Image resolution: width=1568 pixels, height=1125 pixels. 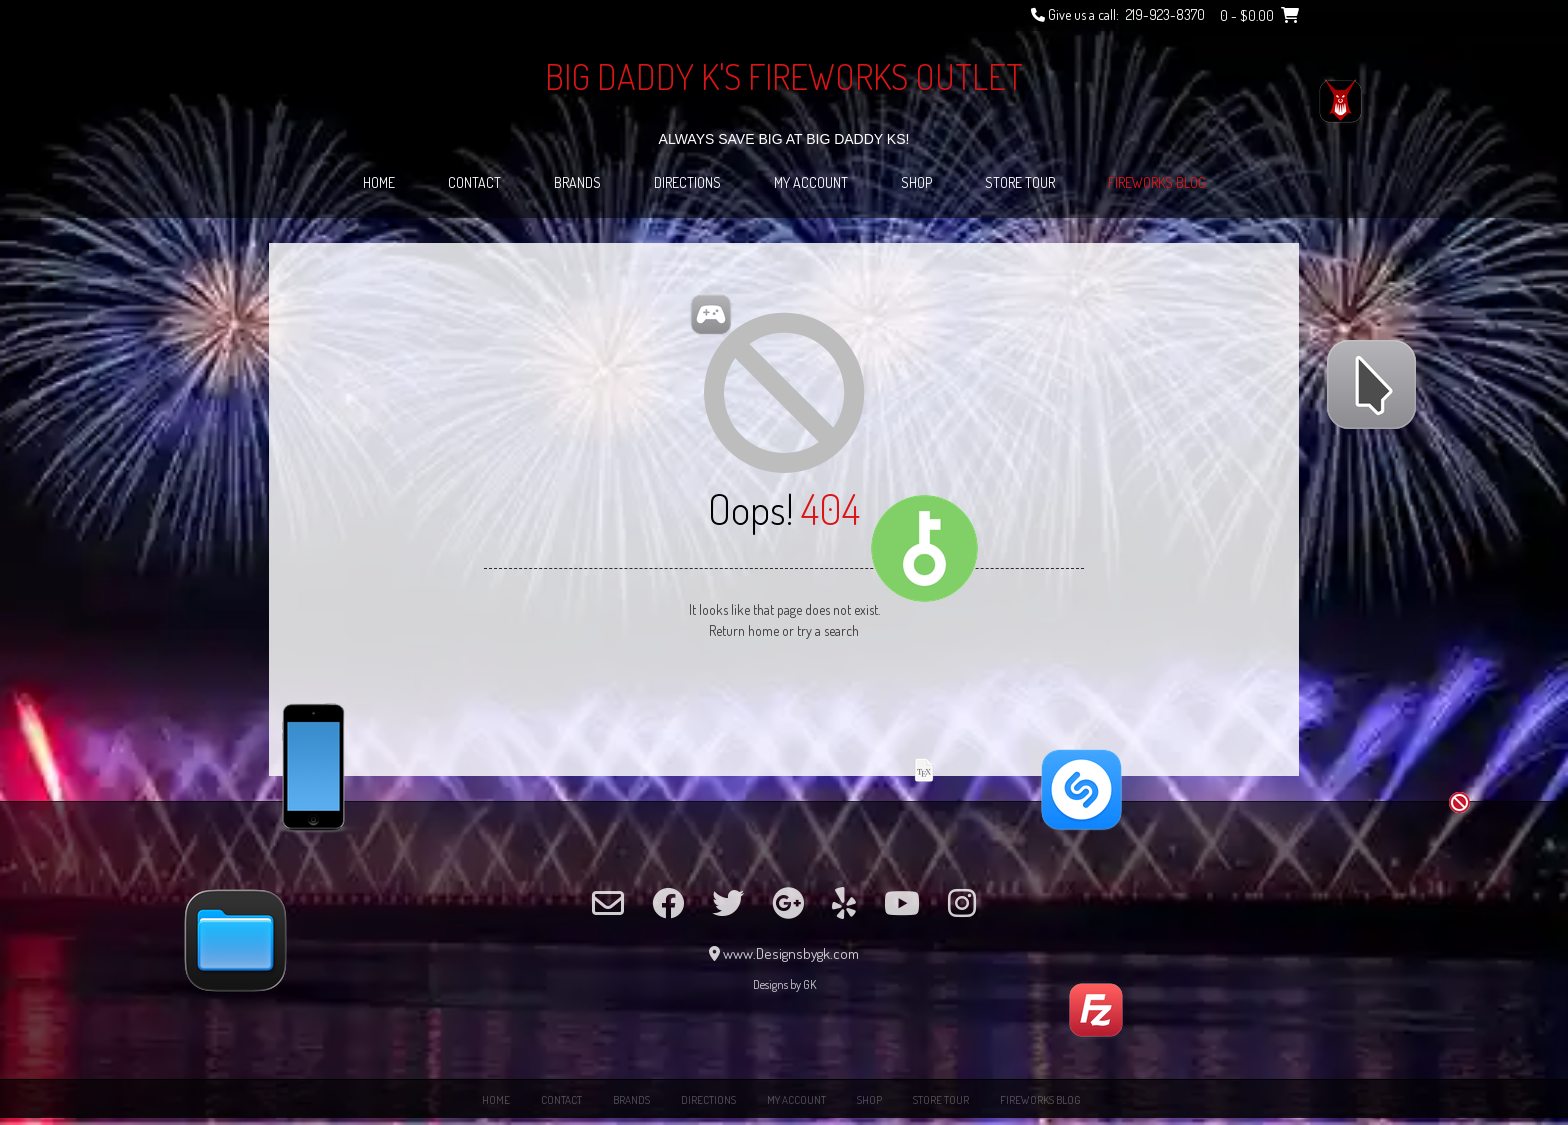 What do you see at coordinates (313, 768) in the screenshot?
I see `iPod Touch device connected to your computer` at bounding box center [313, 768].